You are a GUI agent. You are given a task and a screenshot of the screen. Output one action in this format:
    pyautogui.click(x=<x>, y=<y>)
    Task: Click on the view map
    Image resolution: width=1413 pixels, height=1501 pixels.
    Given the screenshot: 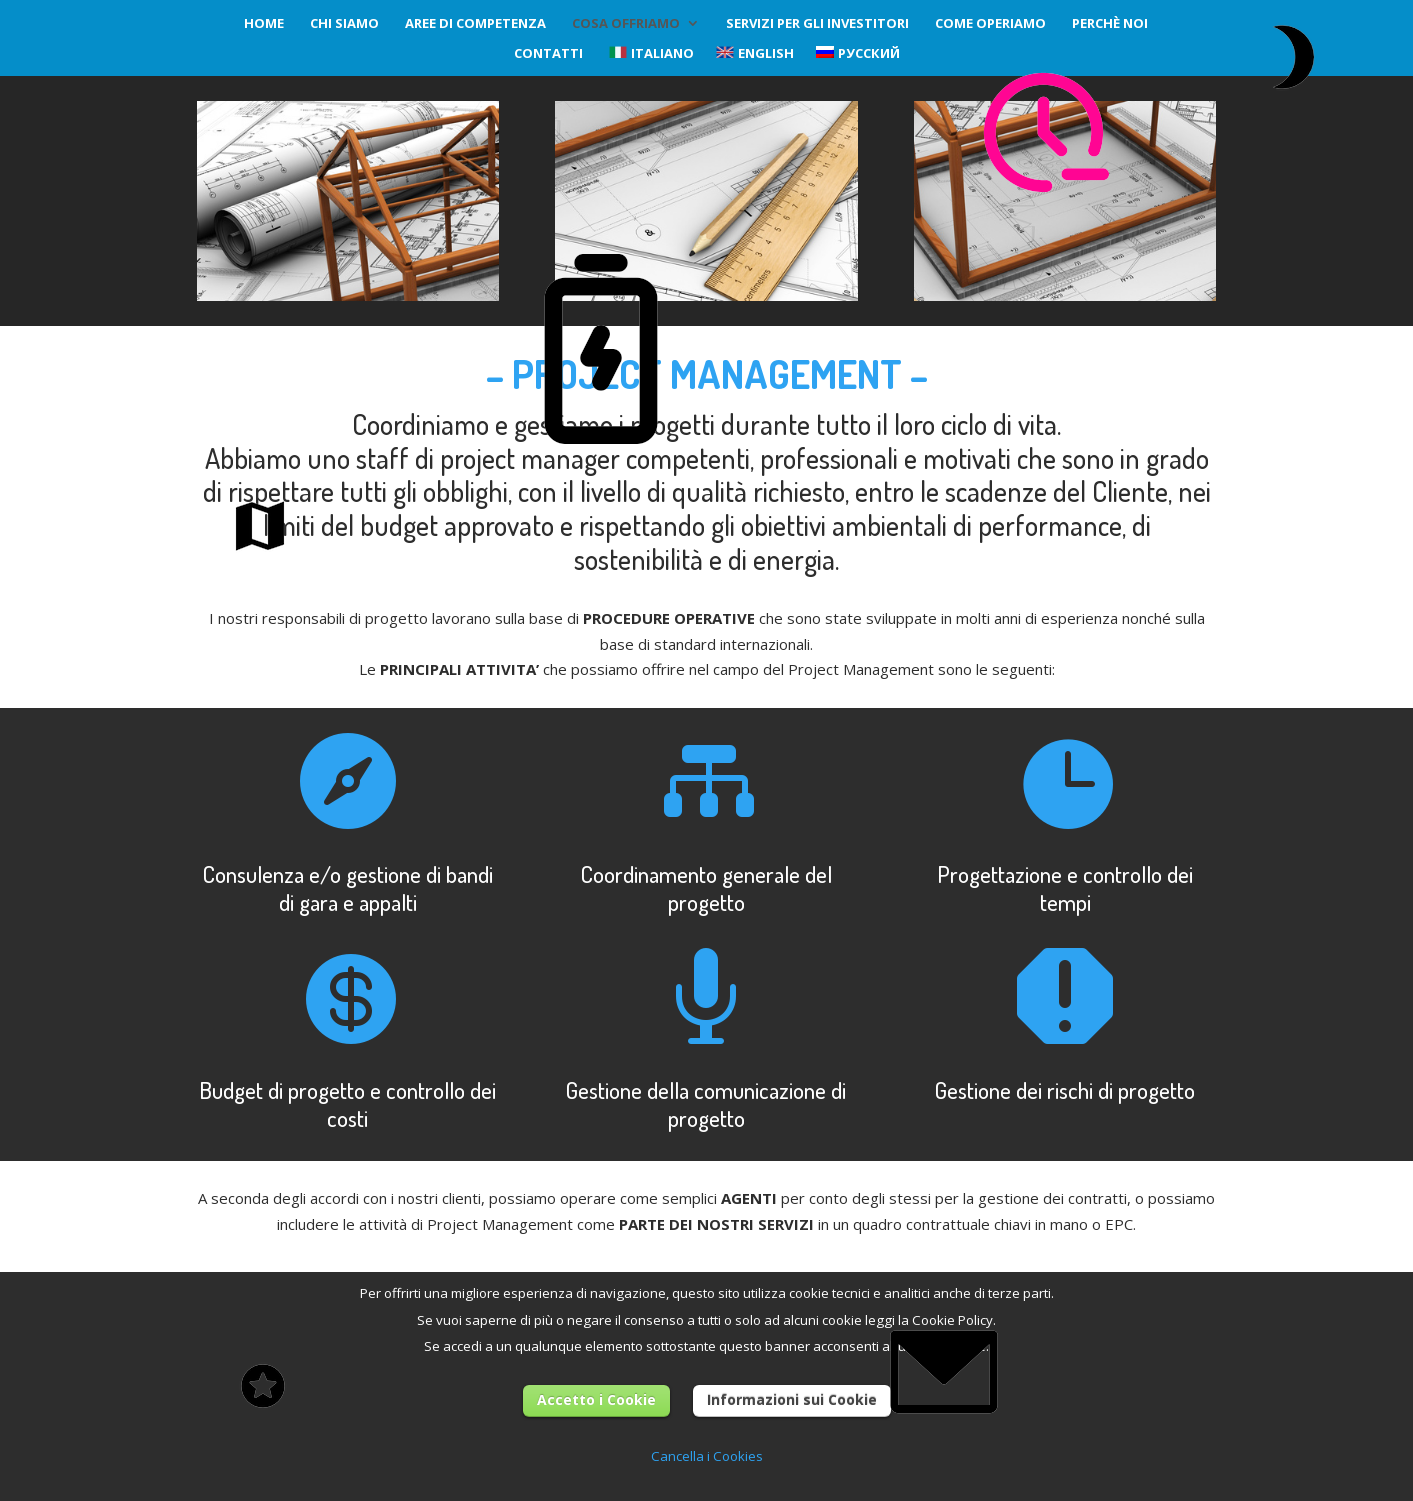 What is the action you would take?
    pyautogui.click(x=260, y=526)
    